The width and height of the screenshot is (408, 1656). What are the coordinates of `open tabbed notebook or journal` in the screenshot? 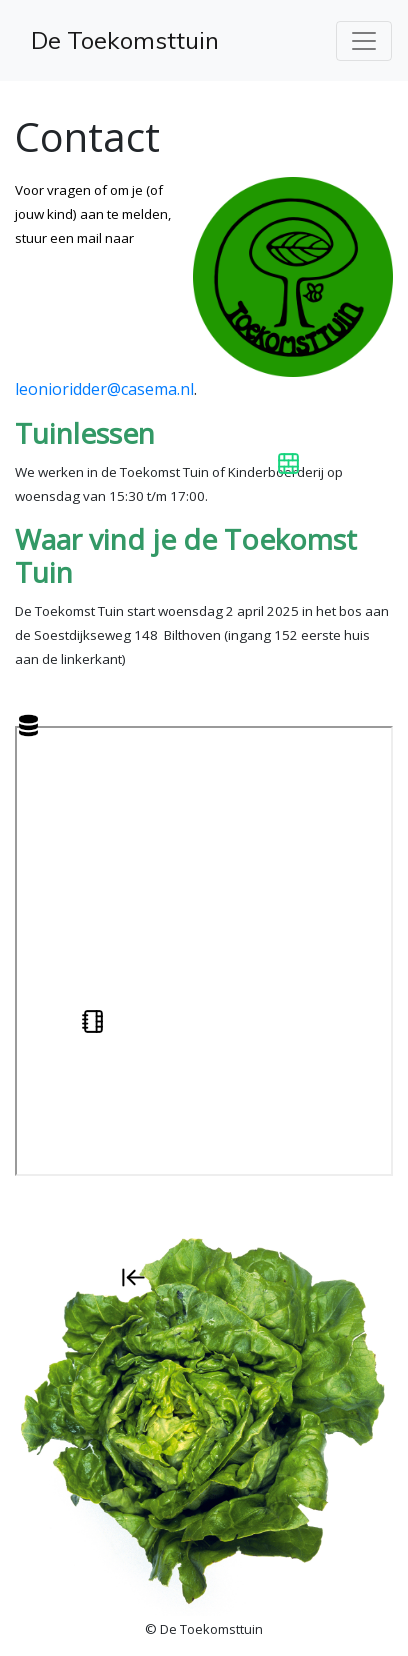 It's located at (93, 1021).